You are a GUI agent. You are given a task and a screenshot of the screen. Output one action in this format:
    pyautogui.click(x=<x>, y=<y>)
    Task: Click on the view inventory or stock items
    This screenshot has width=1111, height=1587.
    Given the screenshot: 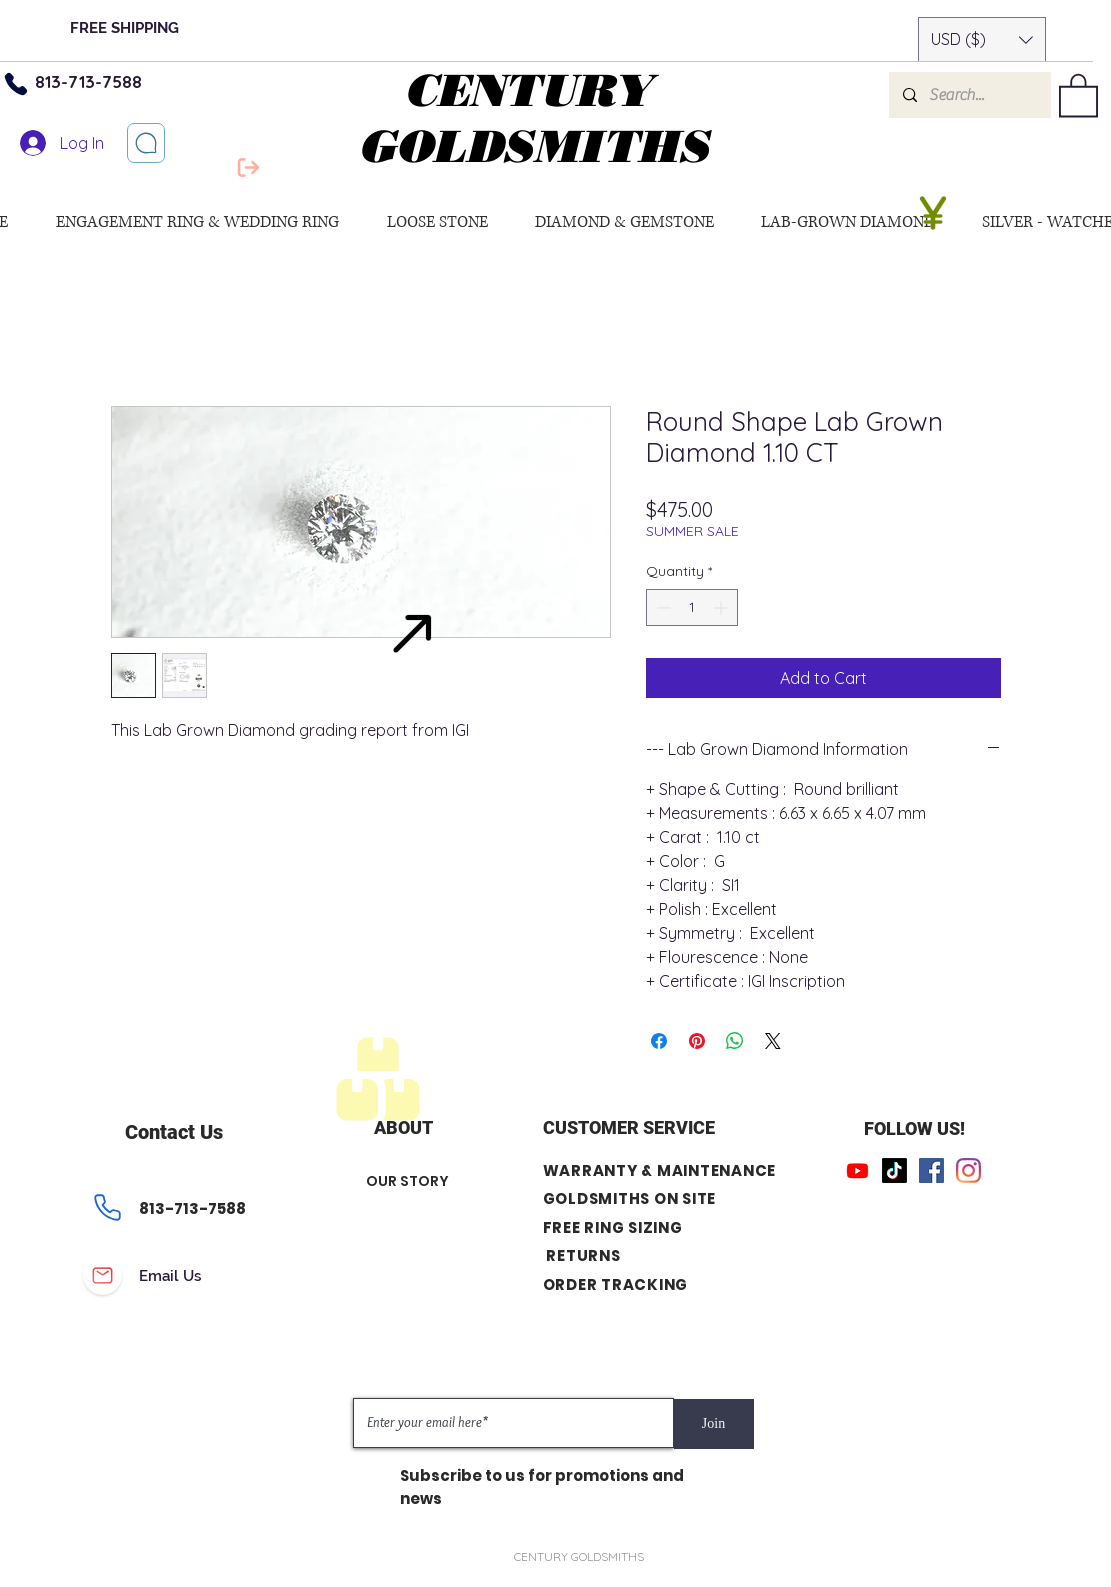 What is the action you would take?
    pyautogui.click(x=378, y=1079)
    